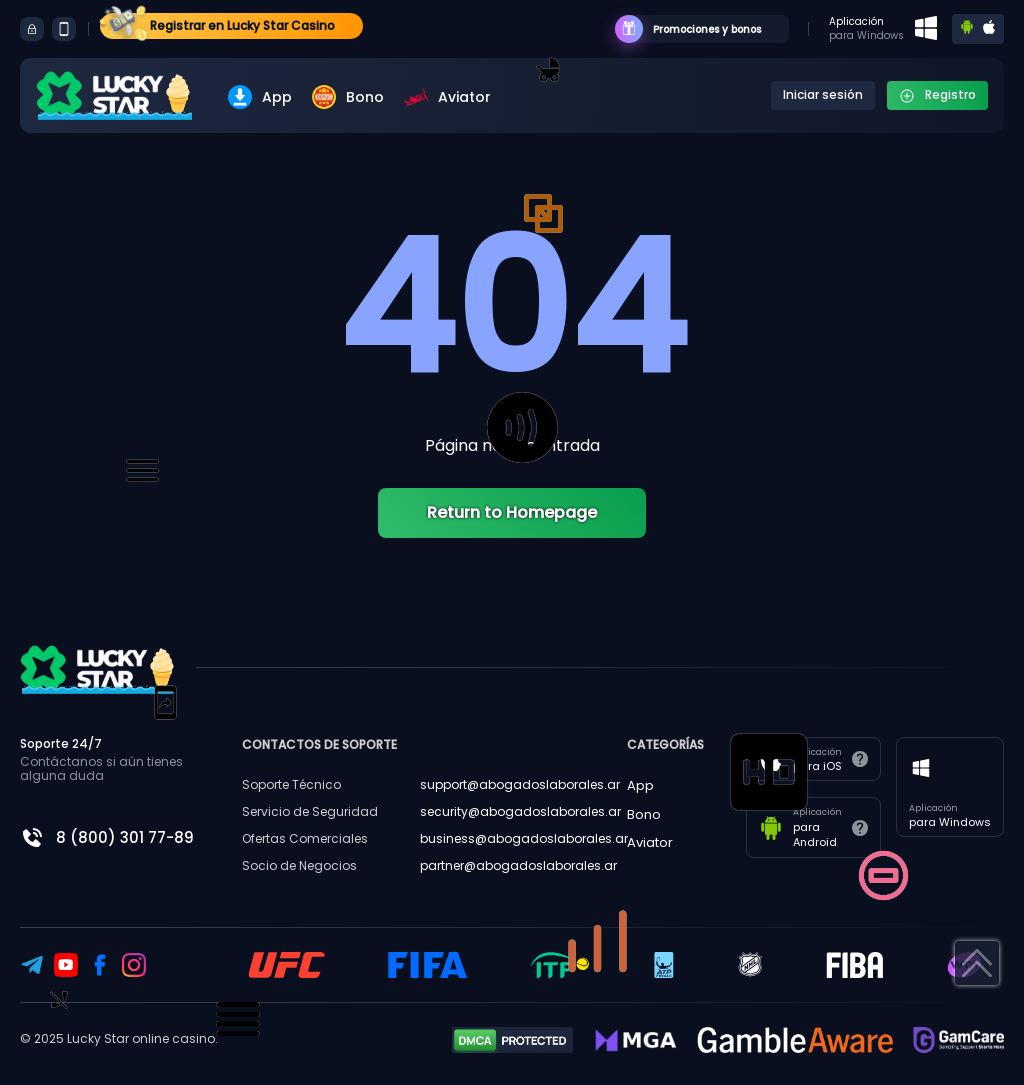 This screenshot has width=1024, height=1085. I want to click on view analytics or statistics, so click(597, 939).